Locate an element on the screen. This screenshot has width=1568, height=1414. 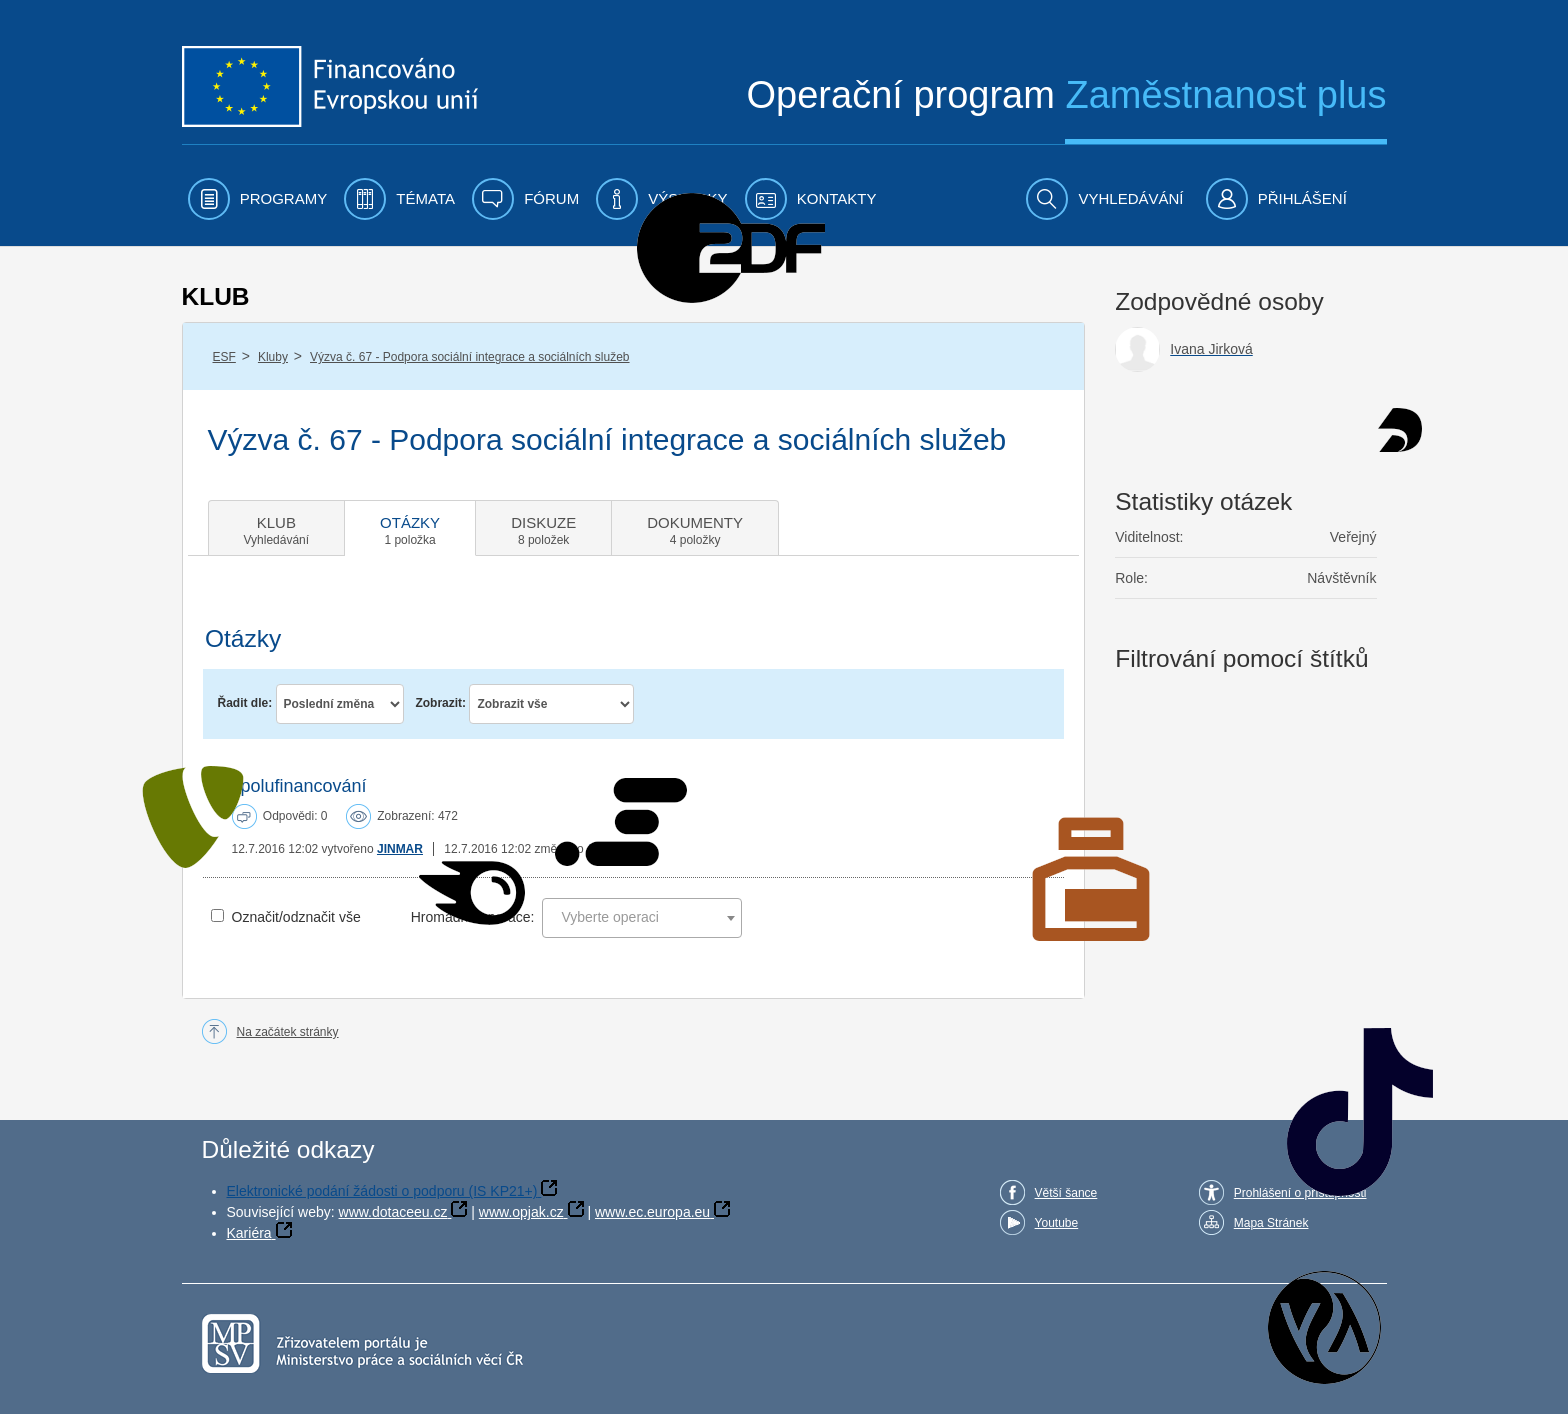
access drawing or inking tools is located at coordinates (1091, 876).